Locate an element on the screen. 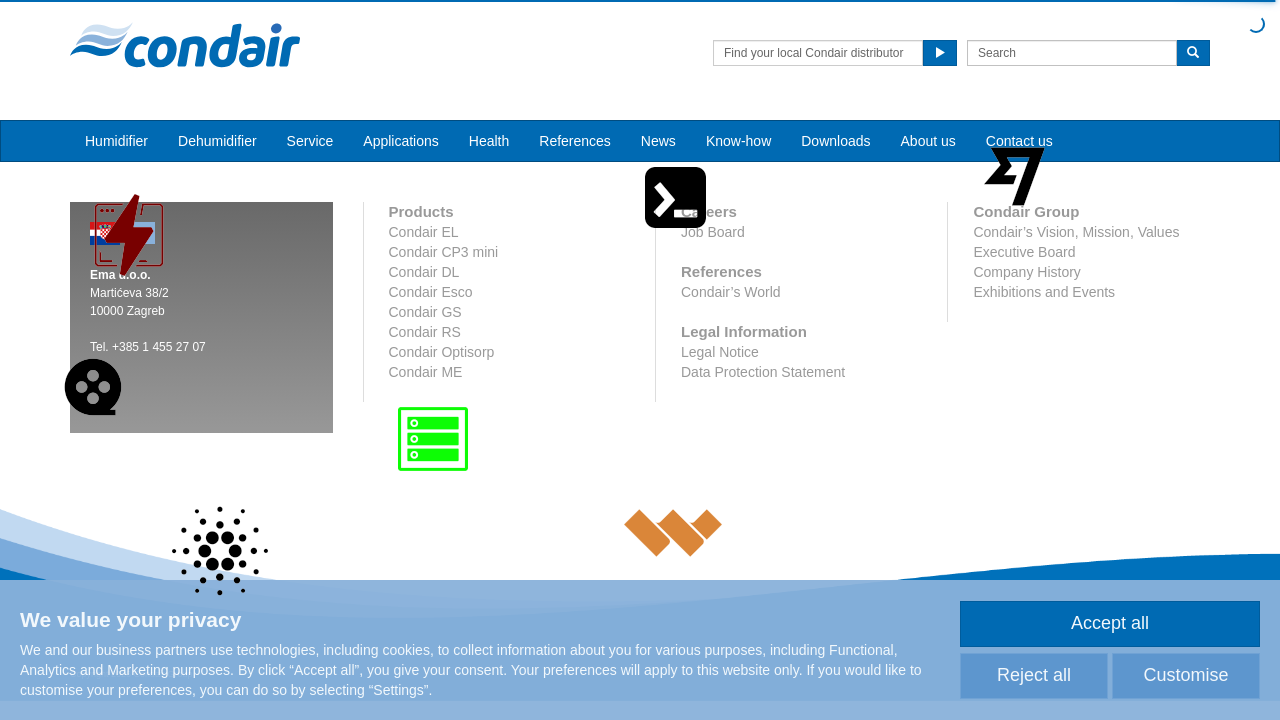 This screenshot has width=1280, height=720. openmediavault network-attached storage application is located at coordinates (433, 439).